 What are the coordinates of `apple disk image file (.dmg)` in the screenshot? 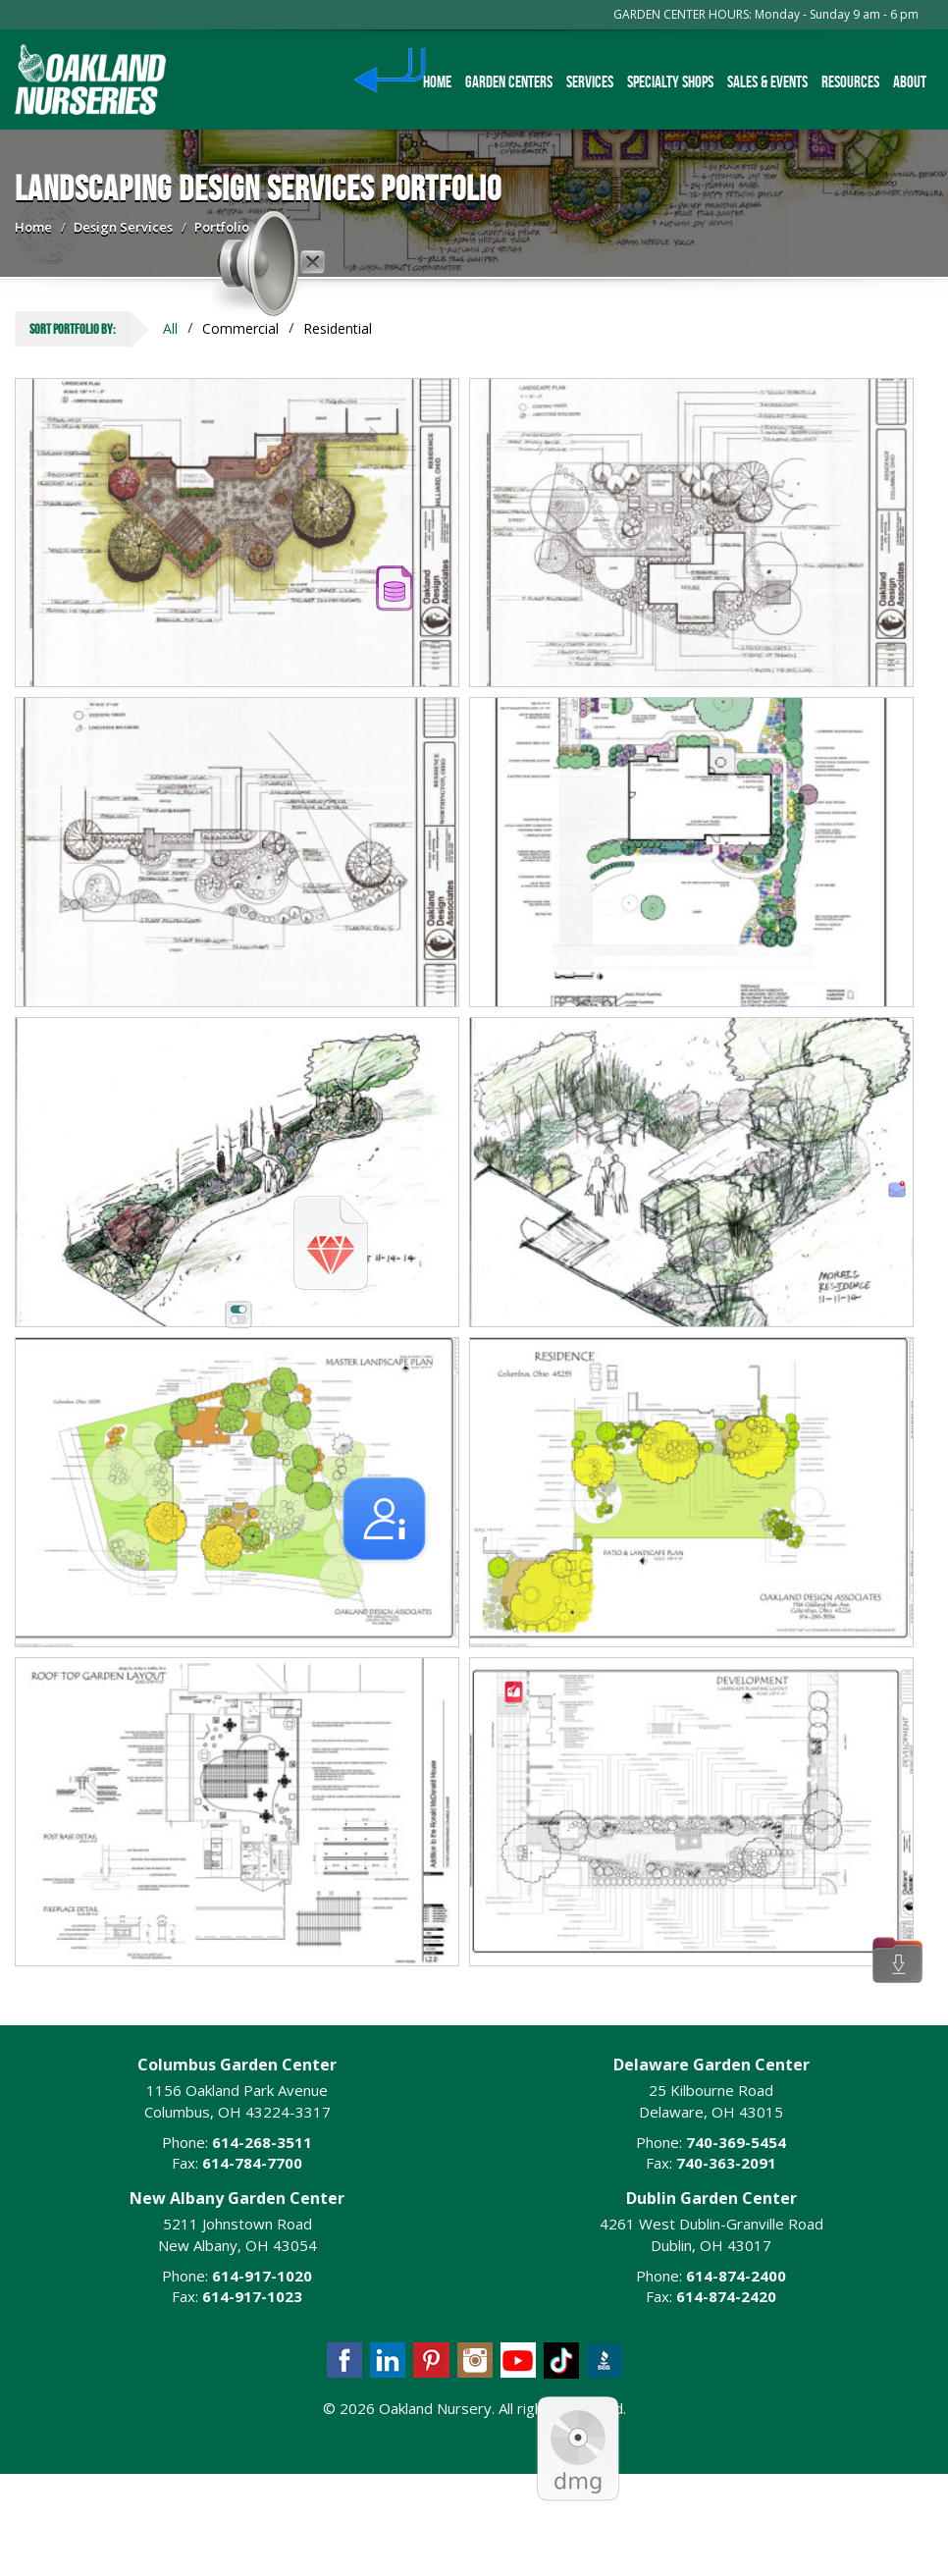 It's located at (578, 2448).